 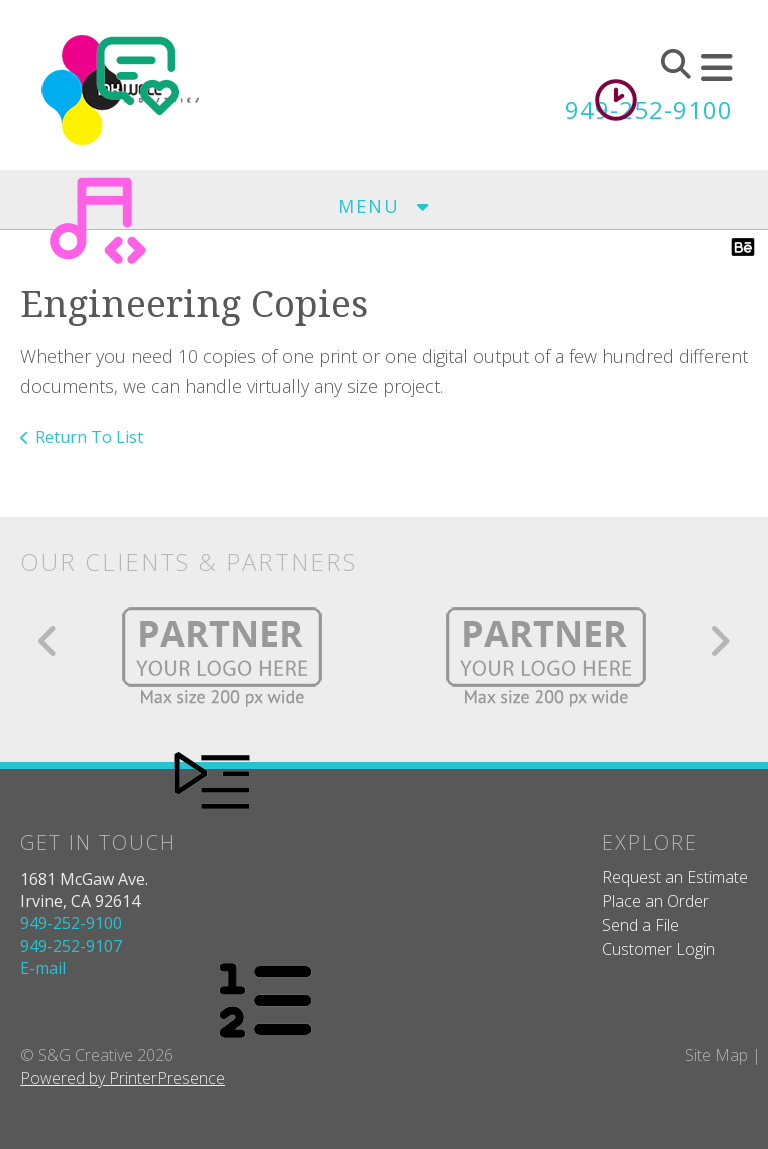 What do you see at coordinates (95, 218) in the screenshot?
I see `access music coding or audio development tools` at bounding box center [95, 218].